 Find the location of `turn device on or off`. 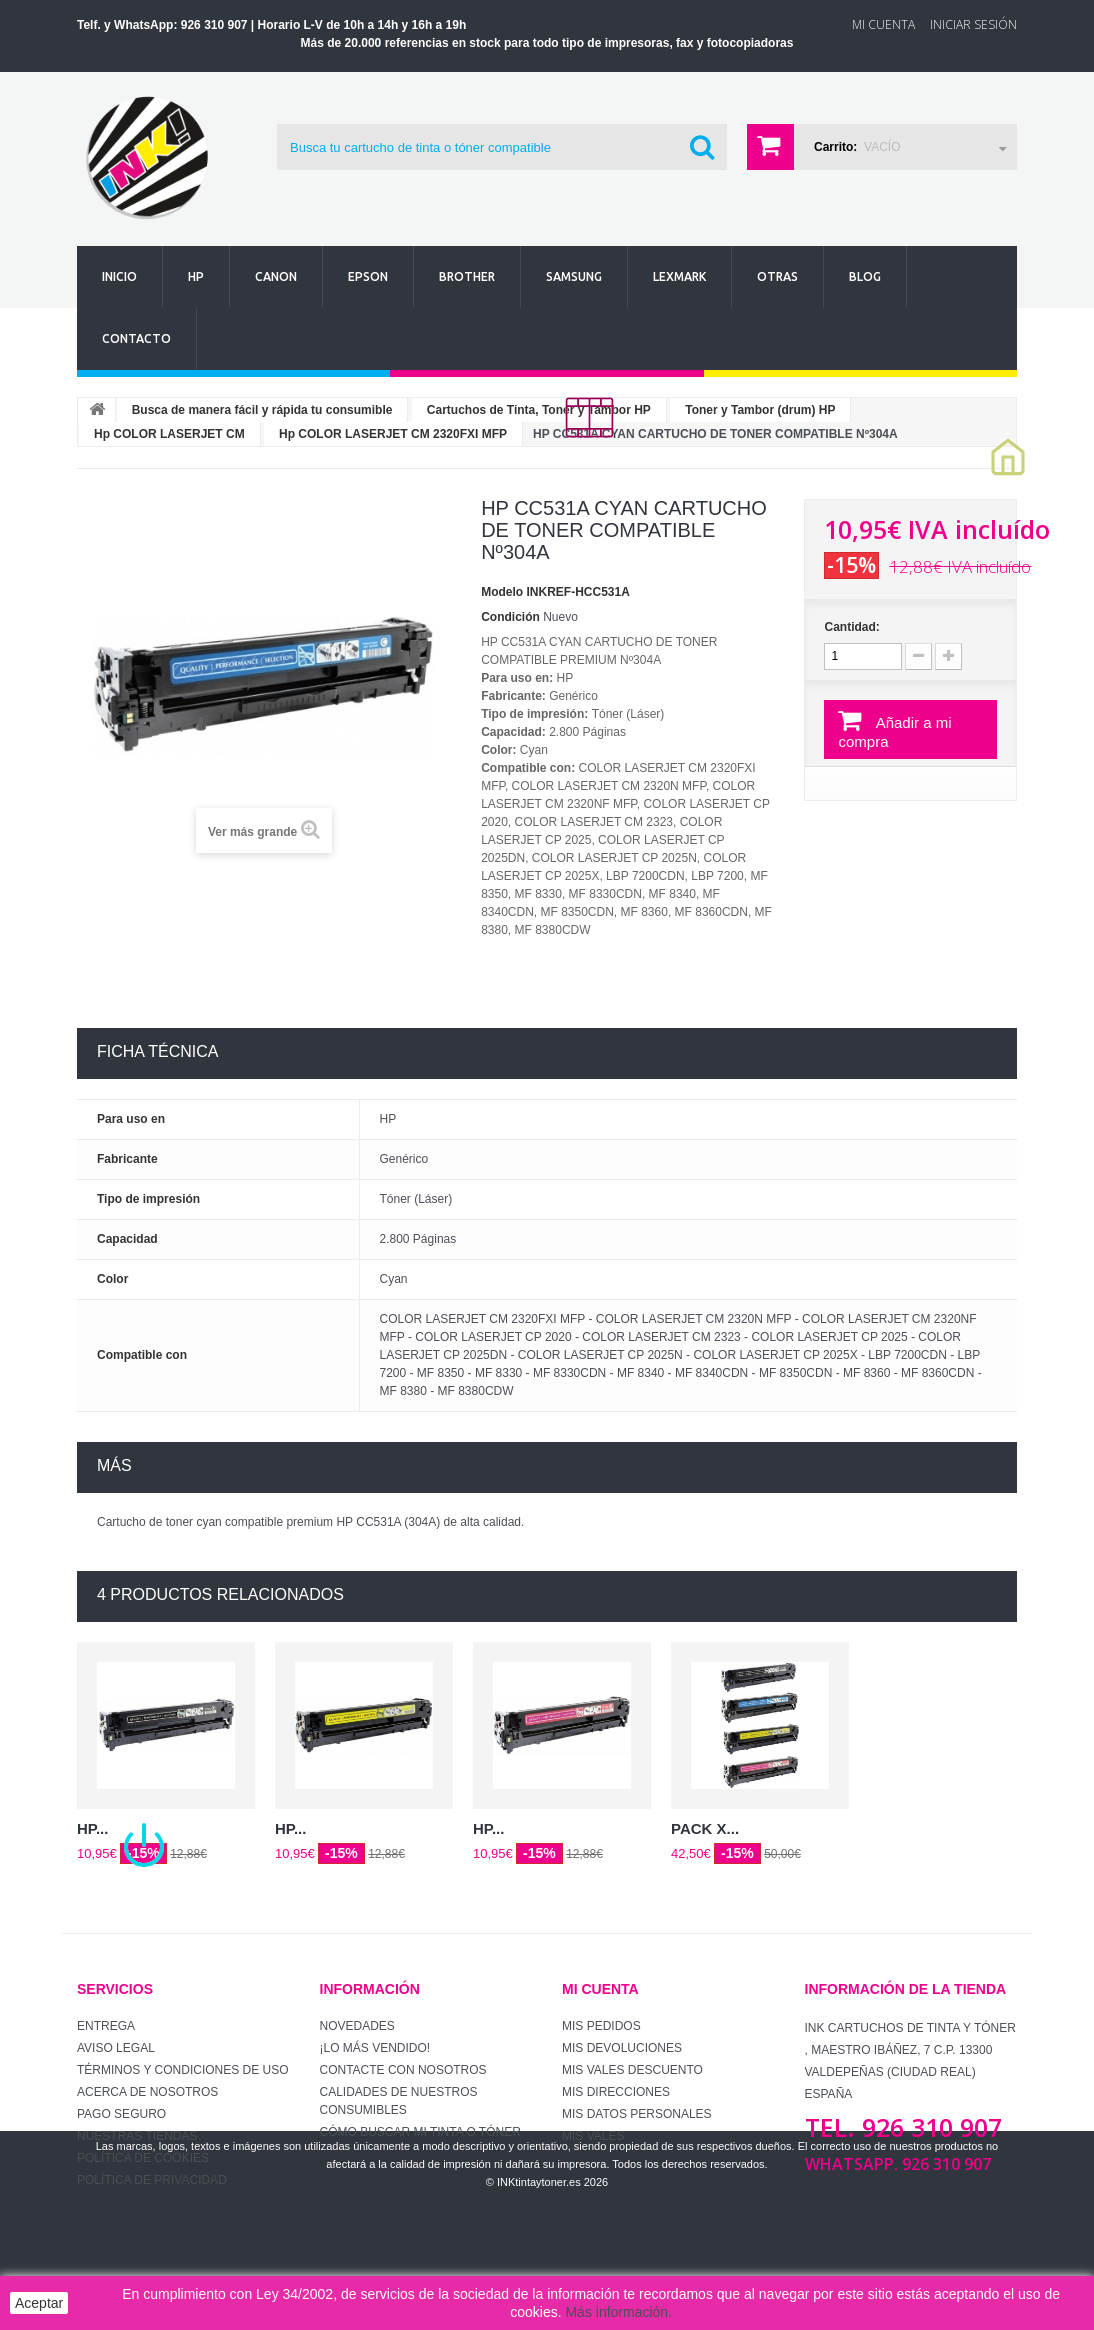

turn device on or off is located at coordinates (144, 1845).